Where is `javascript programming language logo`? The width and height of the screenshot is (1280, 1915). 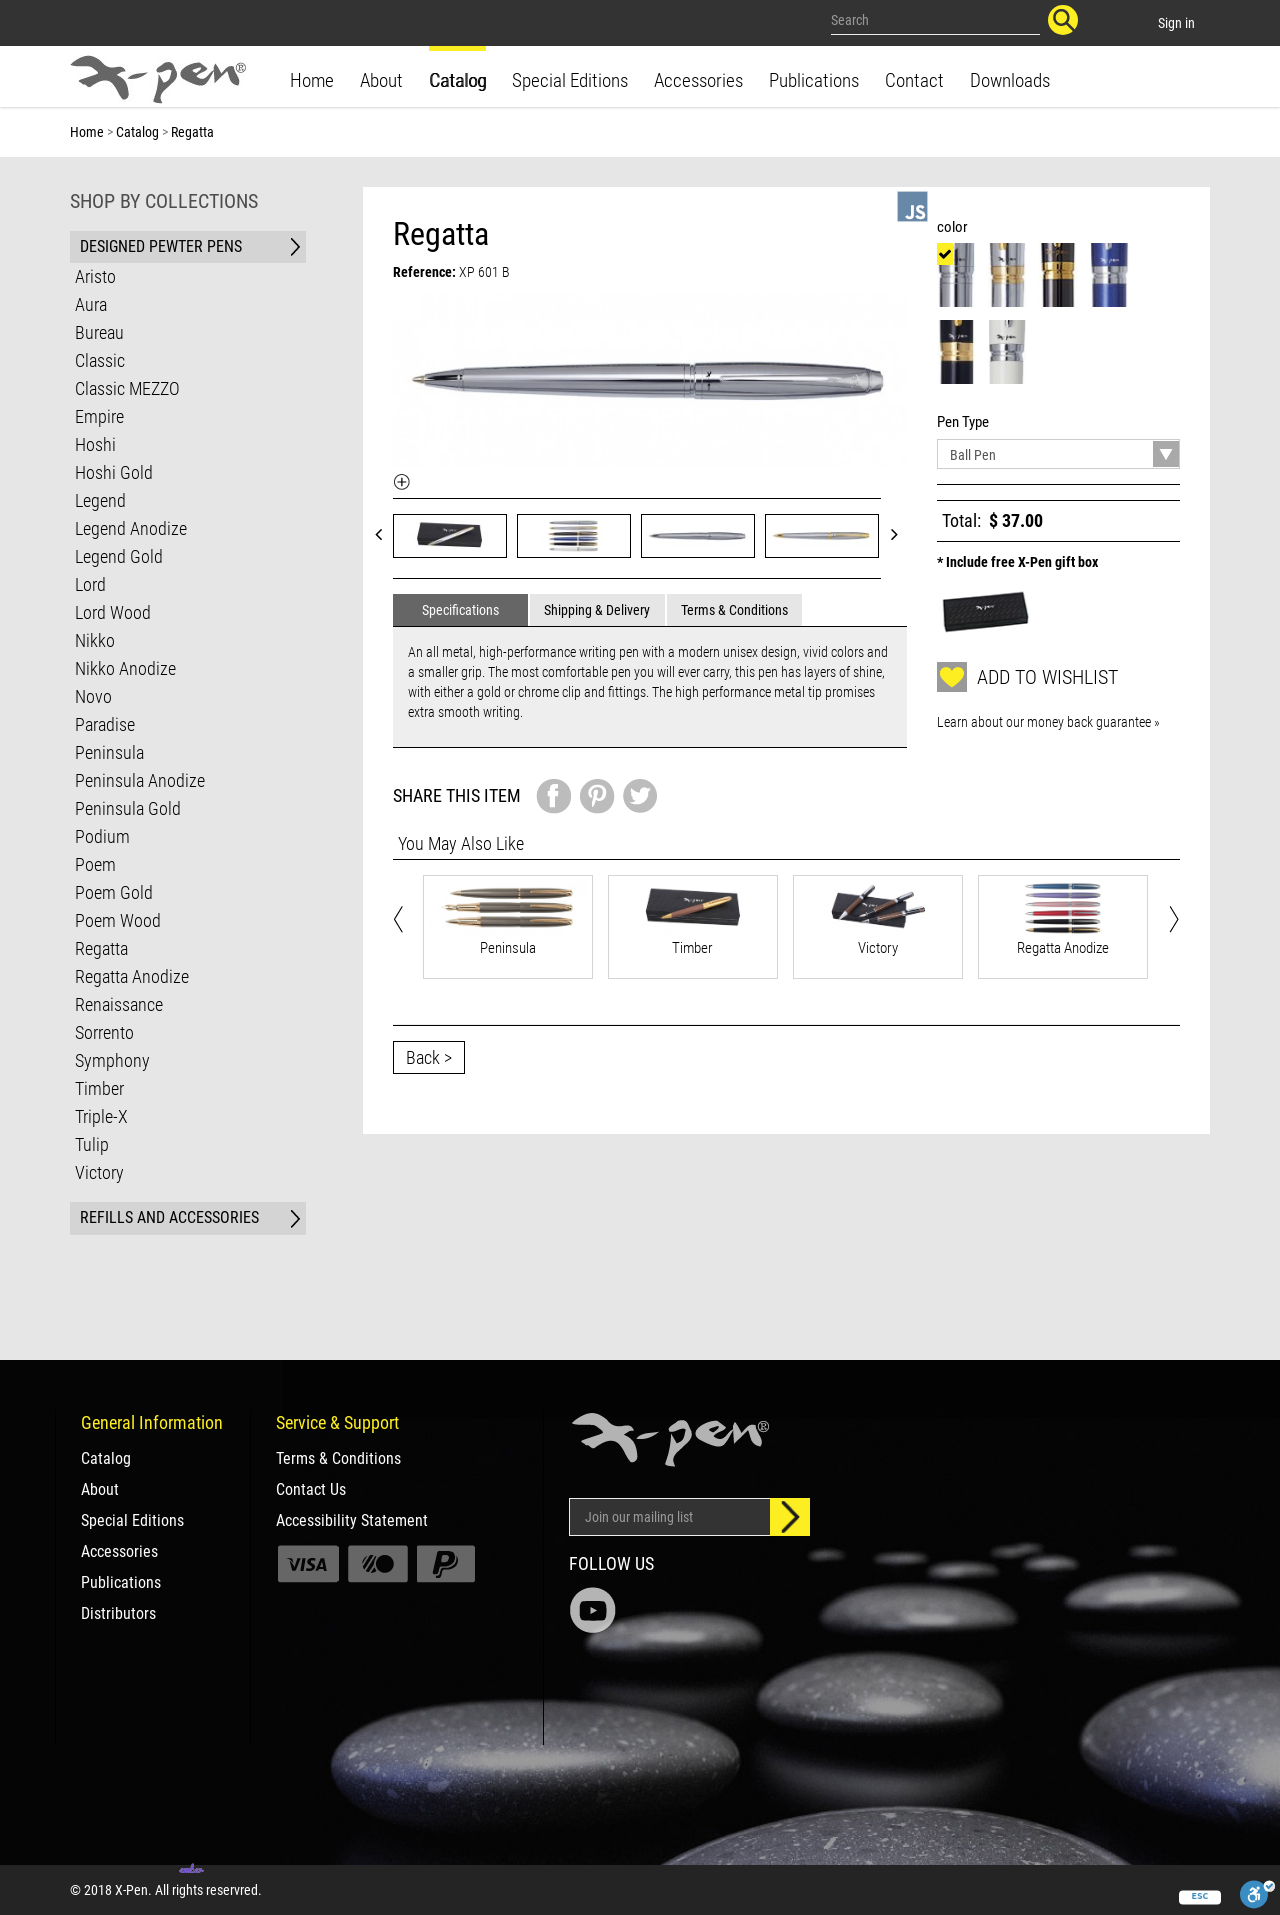
javascript programming language logo is located at coordinates (912, 206).